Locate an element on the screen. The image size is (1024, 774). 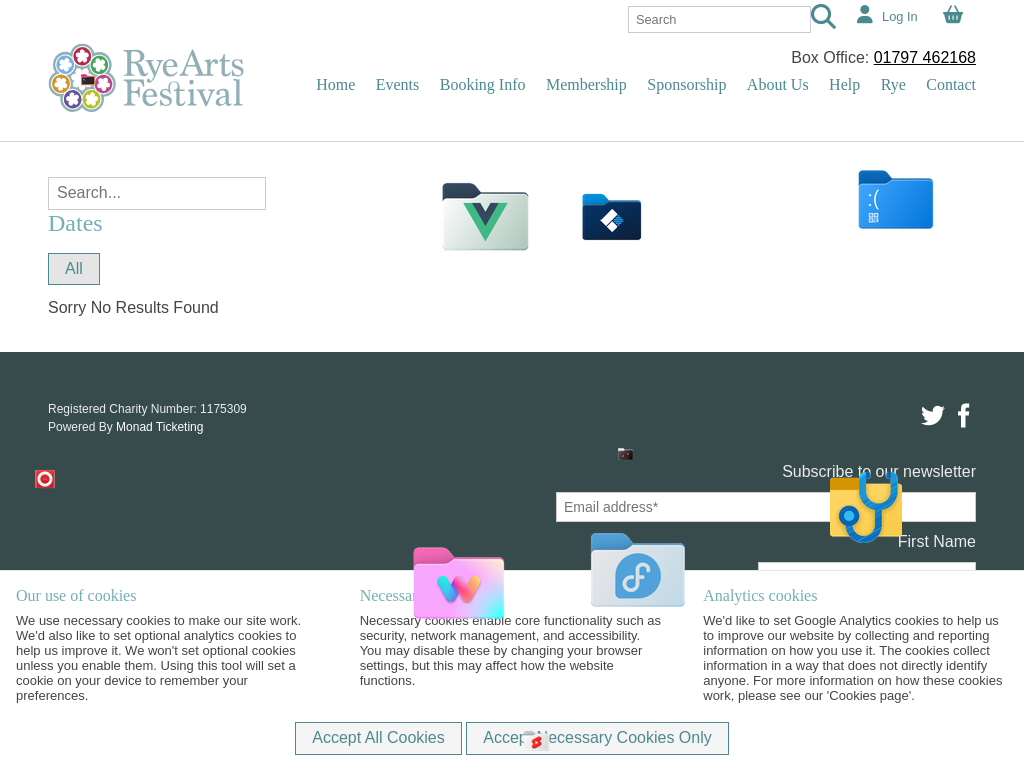
folder containing OpenShift project files is located at coordinates (625, 454).